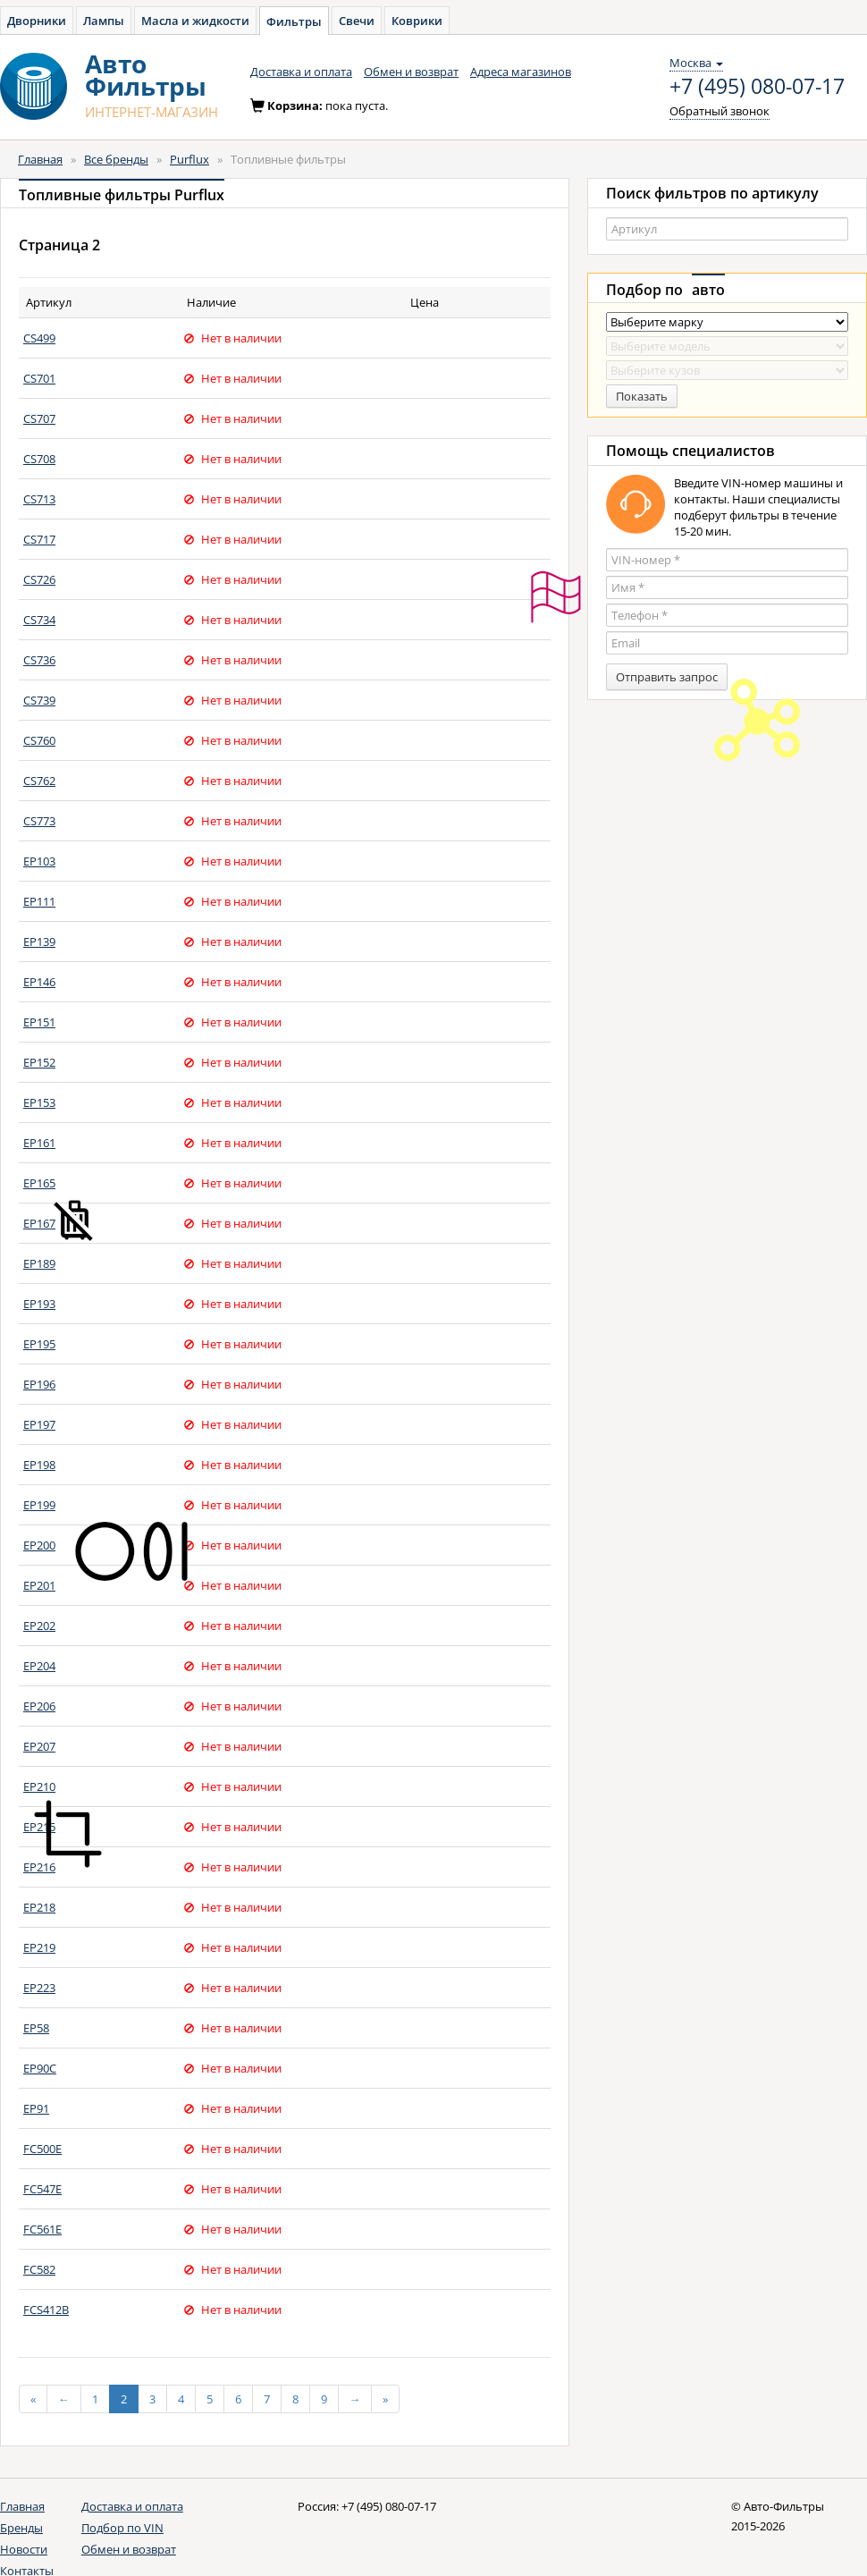  What do you see at coordinates (74, 1220) in the screenshot?
I see `luggage not allowed in this area` at bounding box center [74, 1220].